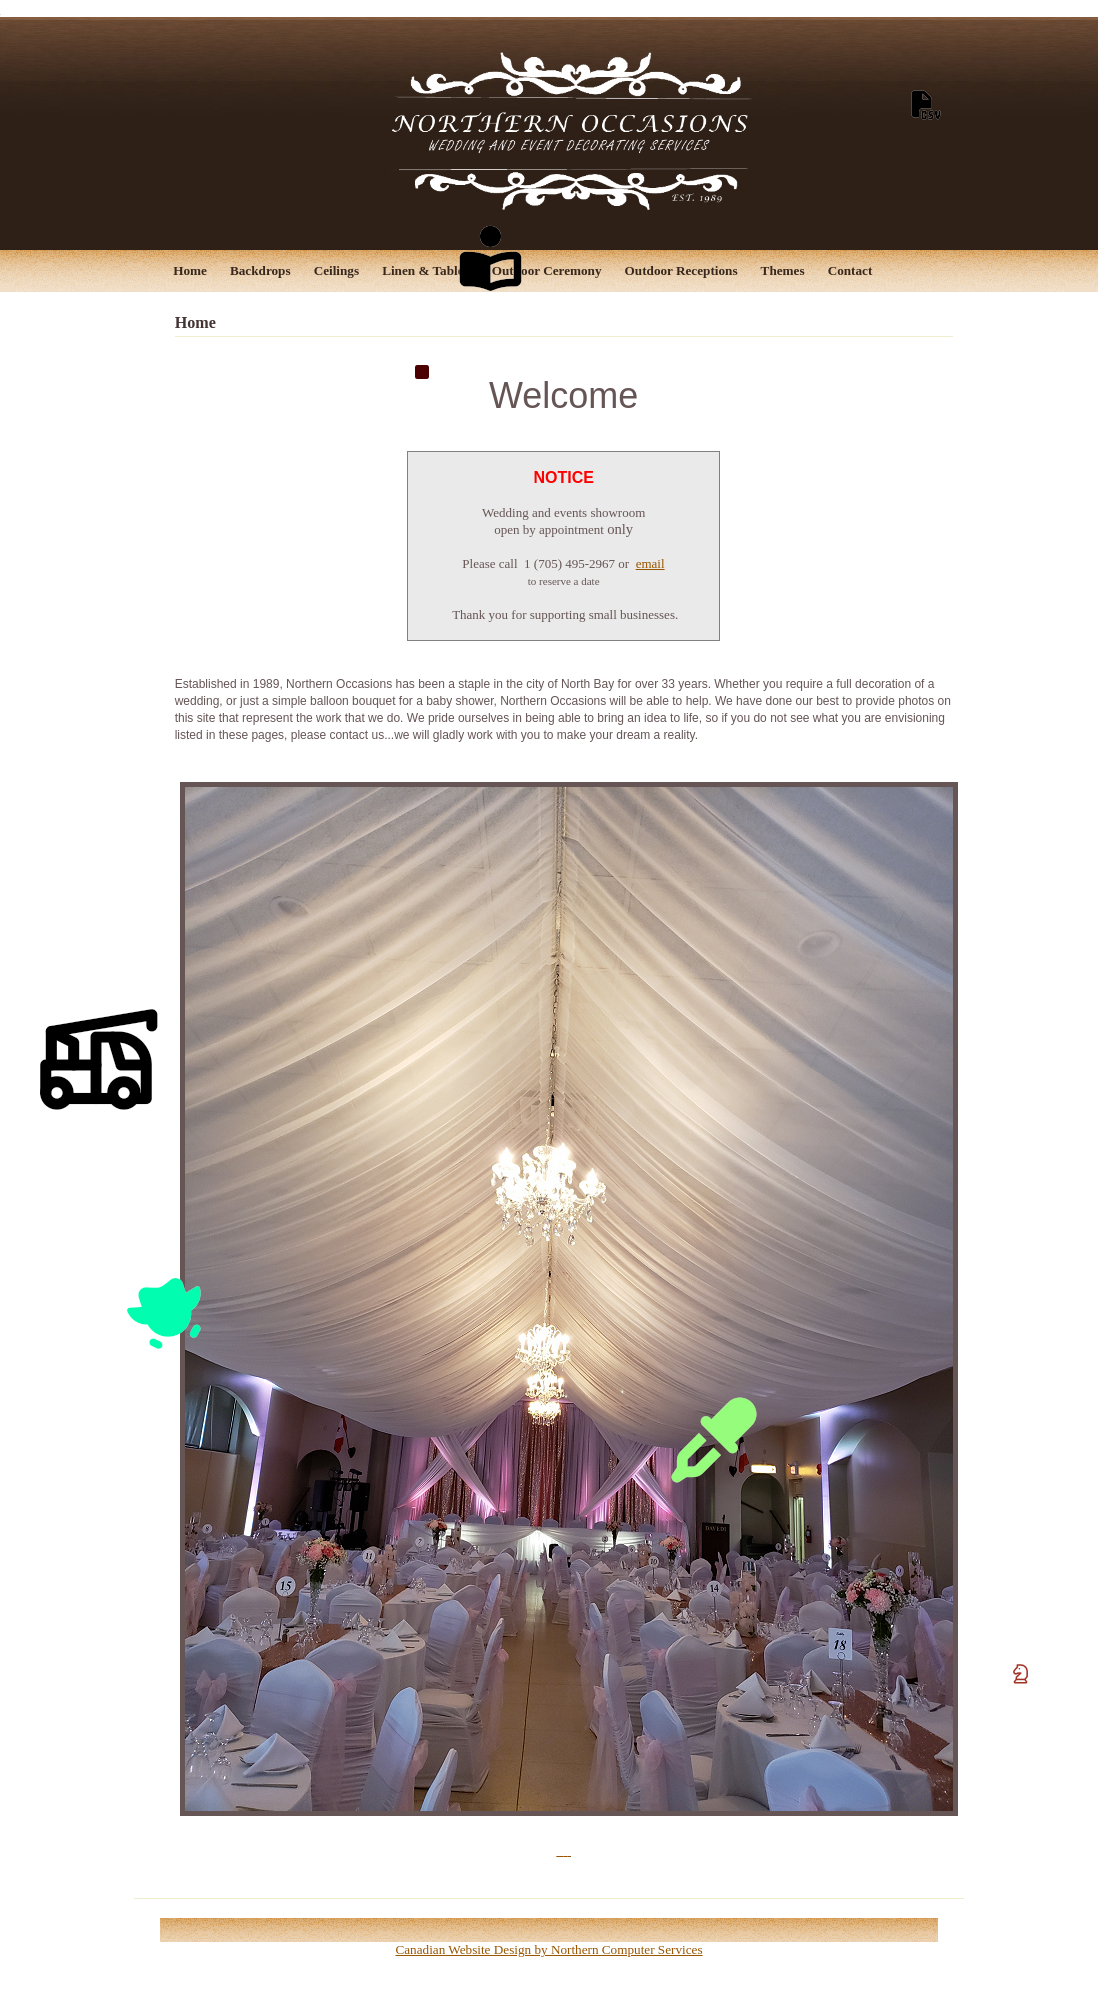  What do you see at coordinates (714, 1440) in the screenshot?
I see `select a color from the canvas` at bounding box center [714, 1440].